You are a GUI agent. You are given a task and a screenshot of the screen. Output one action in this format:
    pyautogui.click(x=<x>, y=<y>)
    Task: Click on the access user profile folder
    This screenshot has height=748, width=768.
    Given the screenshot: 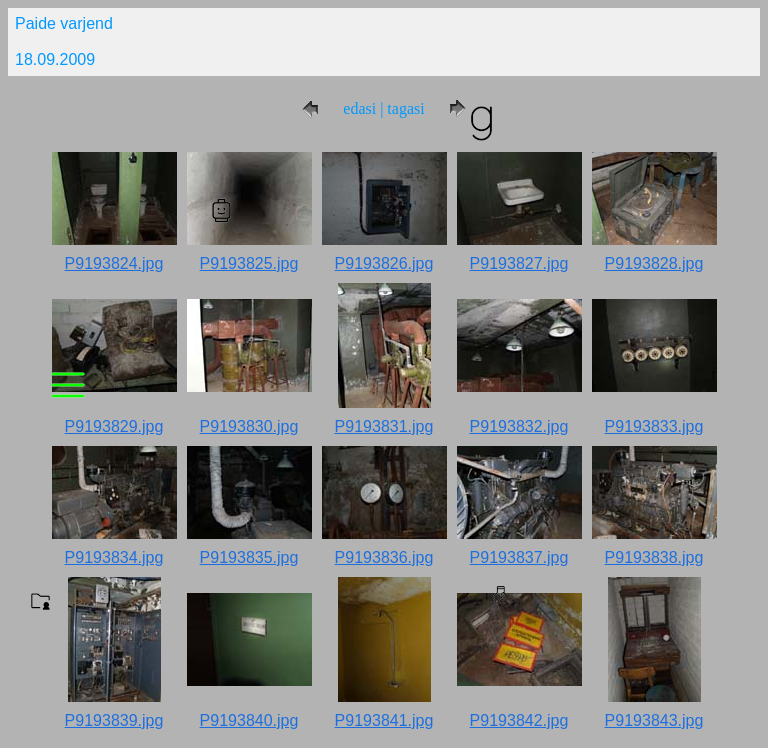 What is the action you would take?
    pyautogui.click(x=40, y=600)
    